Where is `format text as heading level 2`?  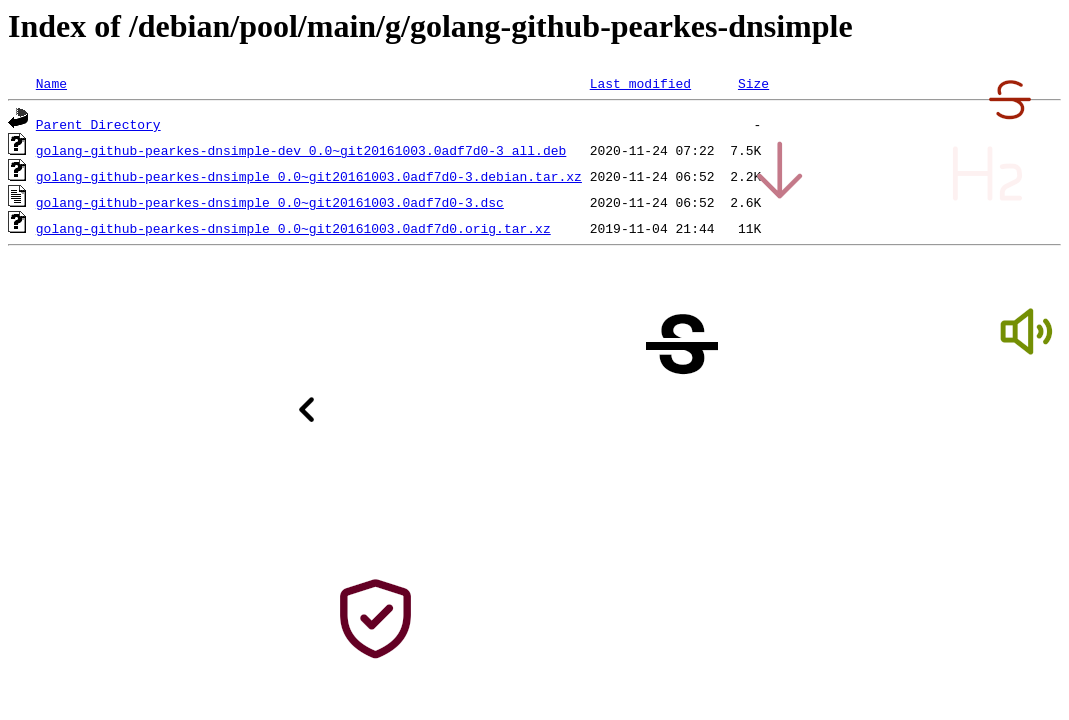
format text as heading level 2 is located at coordinates (987, 173).